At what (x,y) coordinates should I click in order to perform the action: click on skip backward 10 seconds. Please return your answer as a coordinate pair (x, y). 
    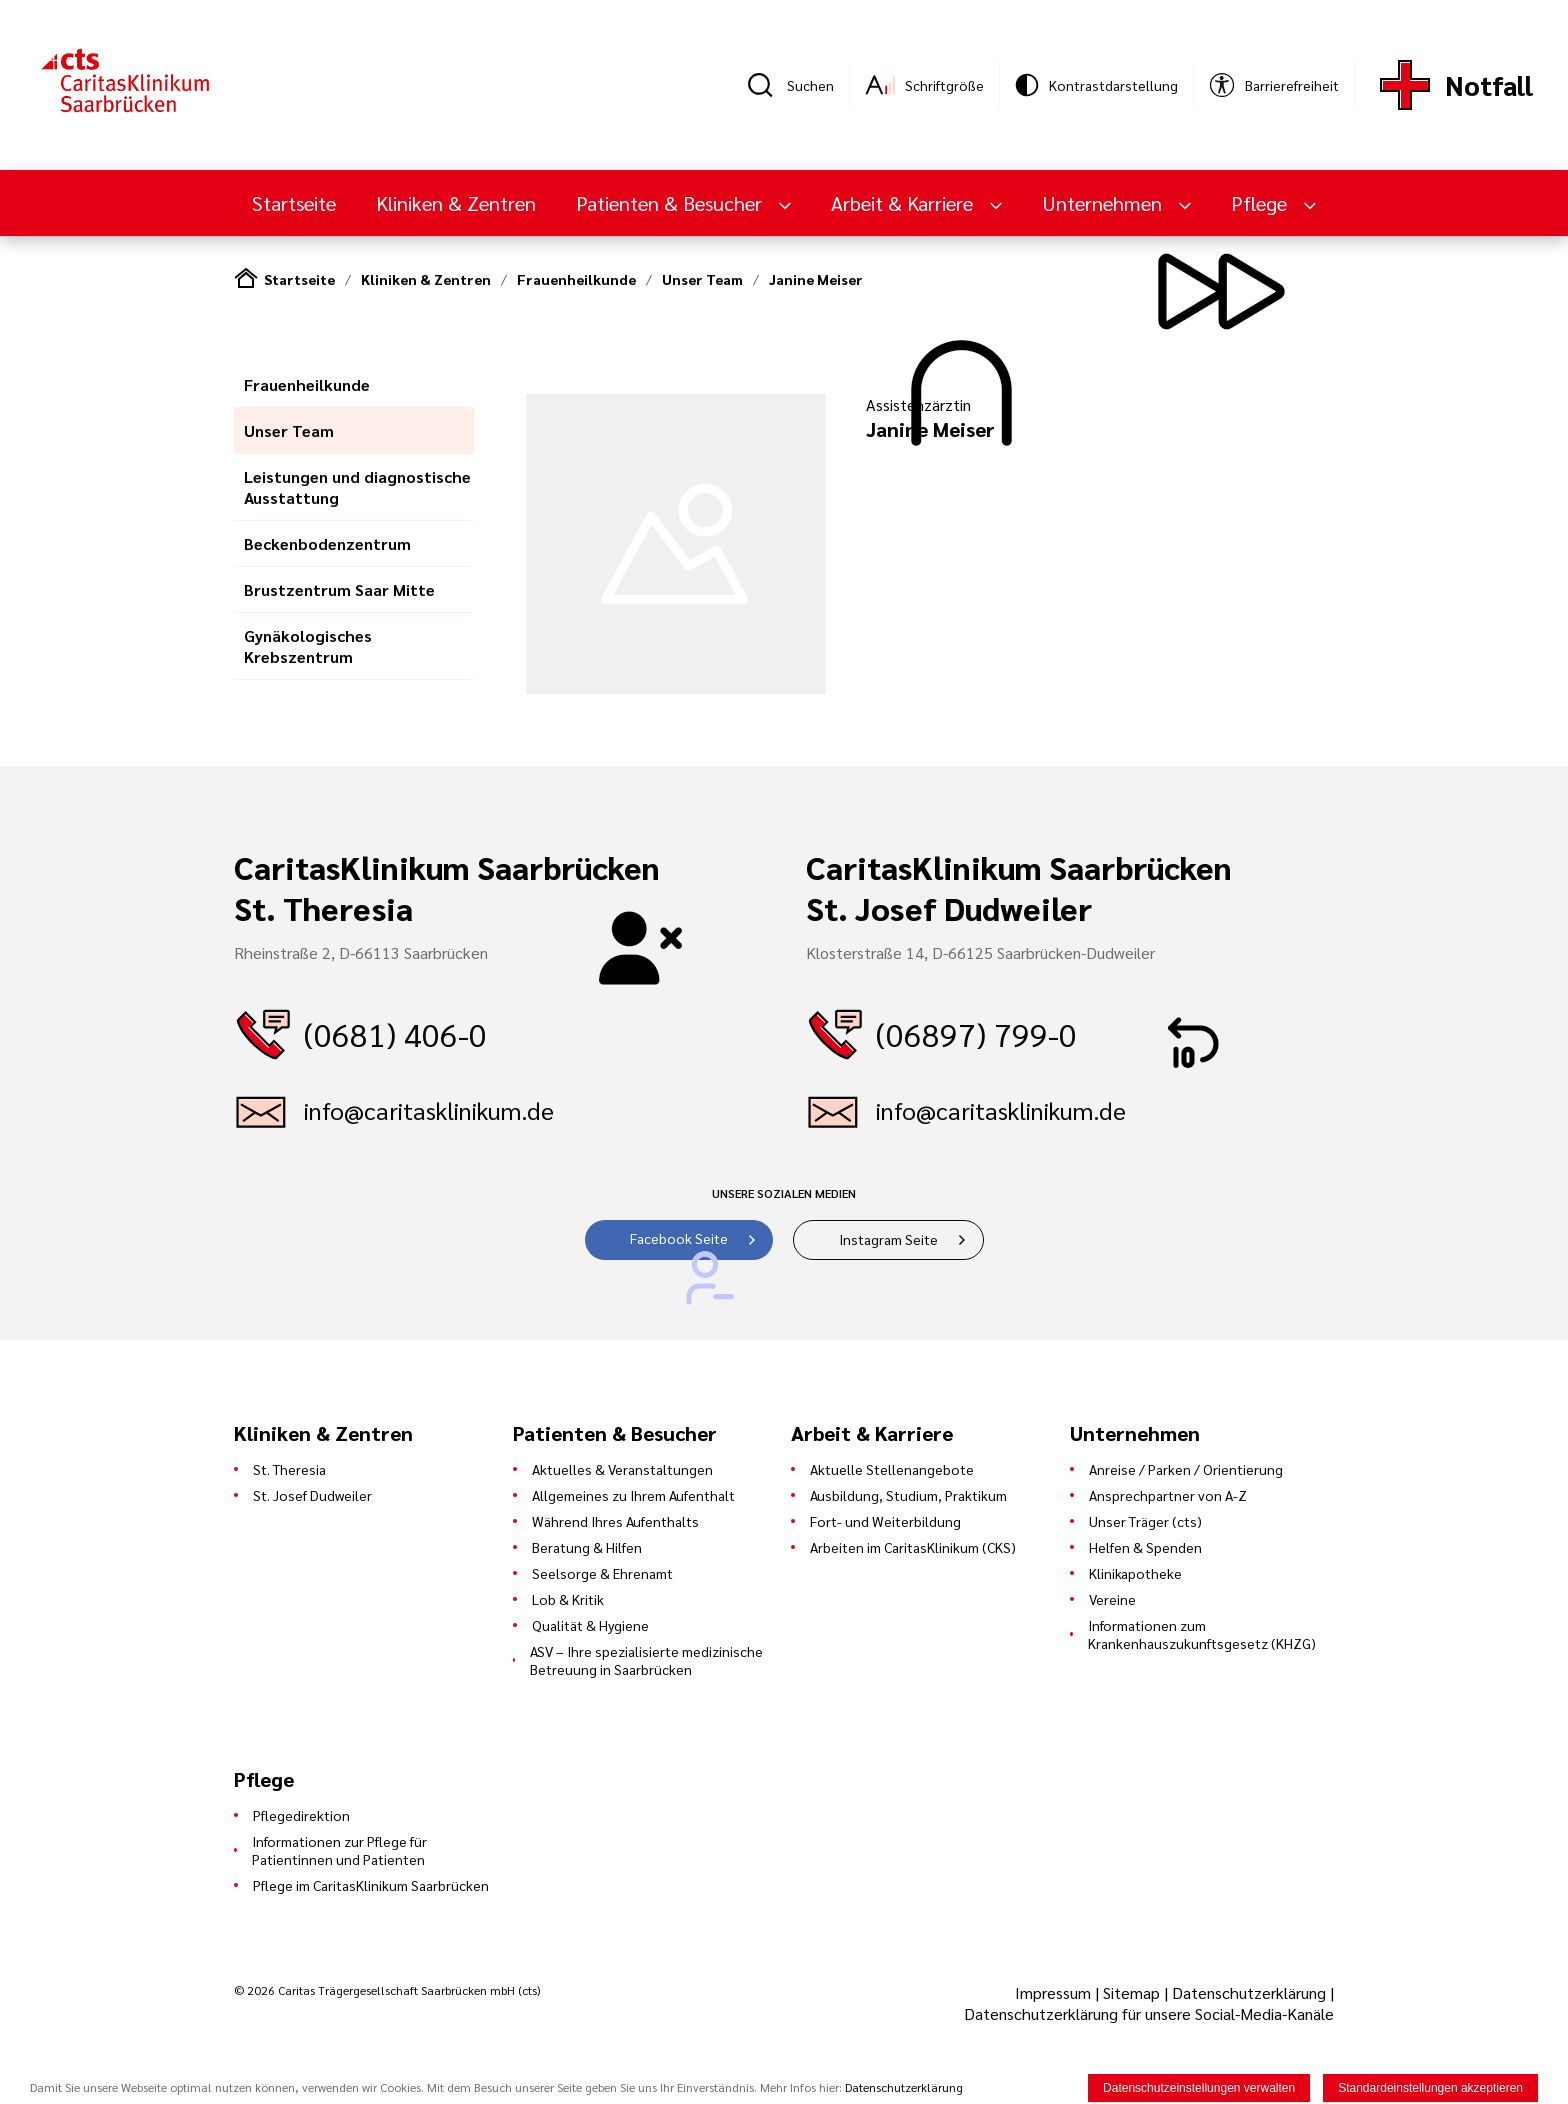
    Looking at the image, I should click on (1192, 1044).